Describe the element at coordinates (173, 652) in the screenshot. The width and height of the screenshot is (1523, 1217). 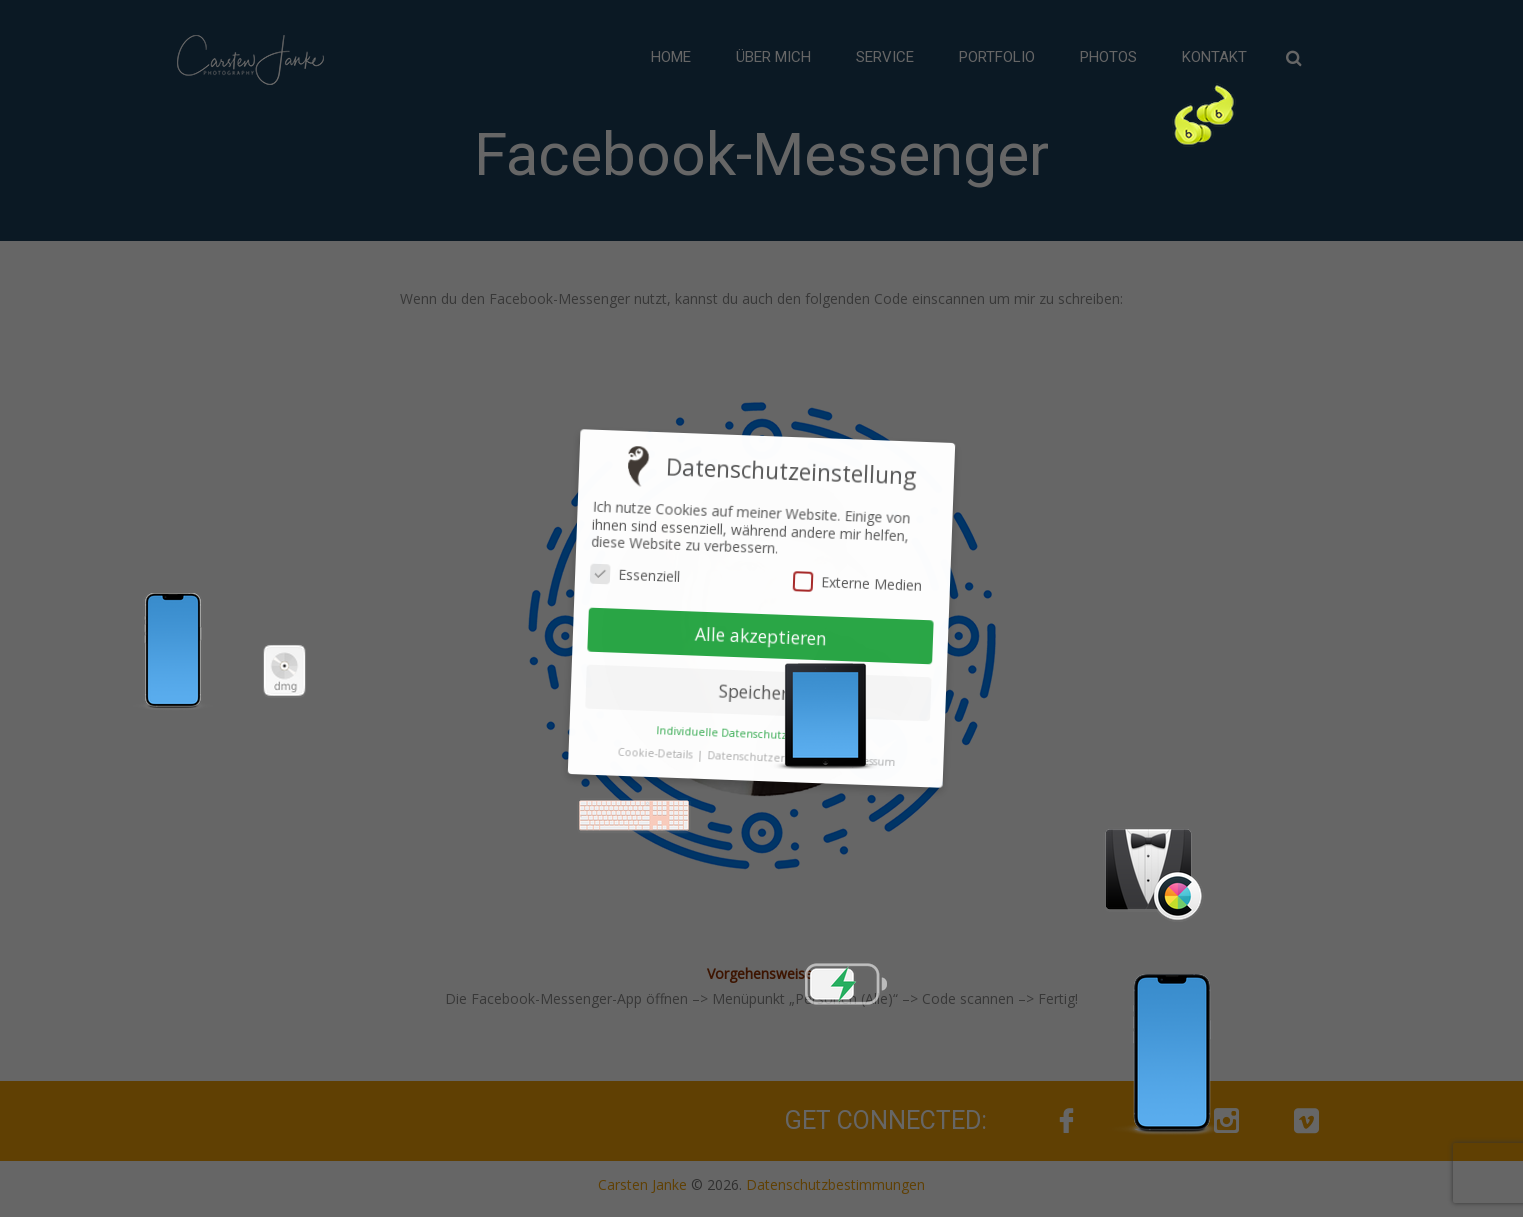
I see `iPhone 13 Pro device connected` at that location.